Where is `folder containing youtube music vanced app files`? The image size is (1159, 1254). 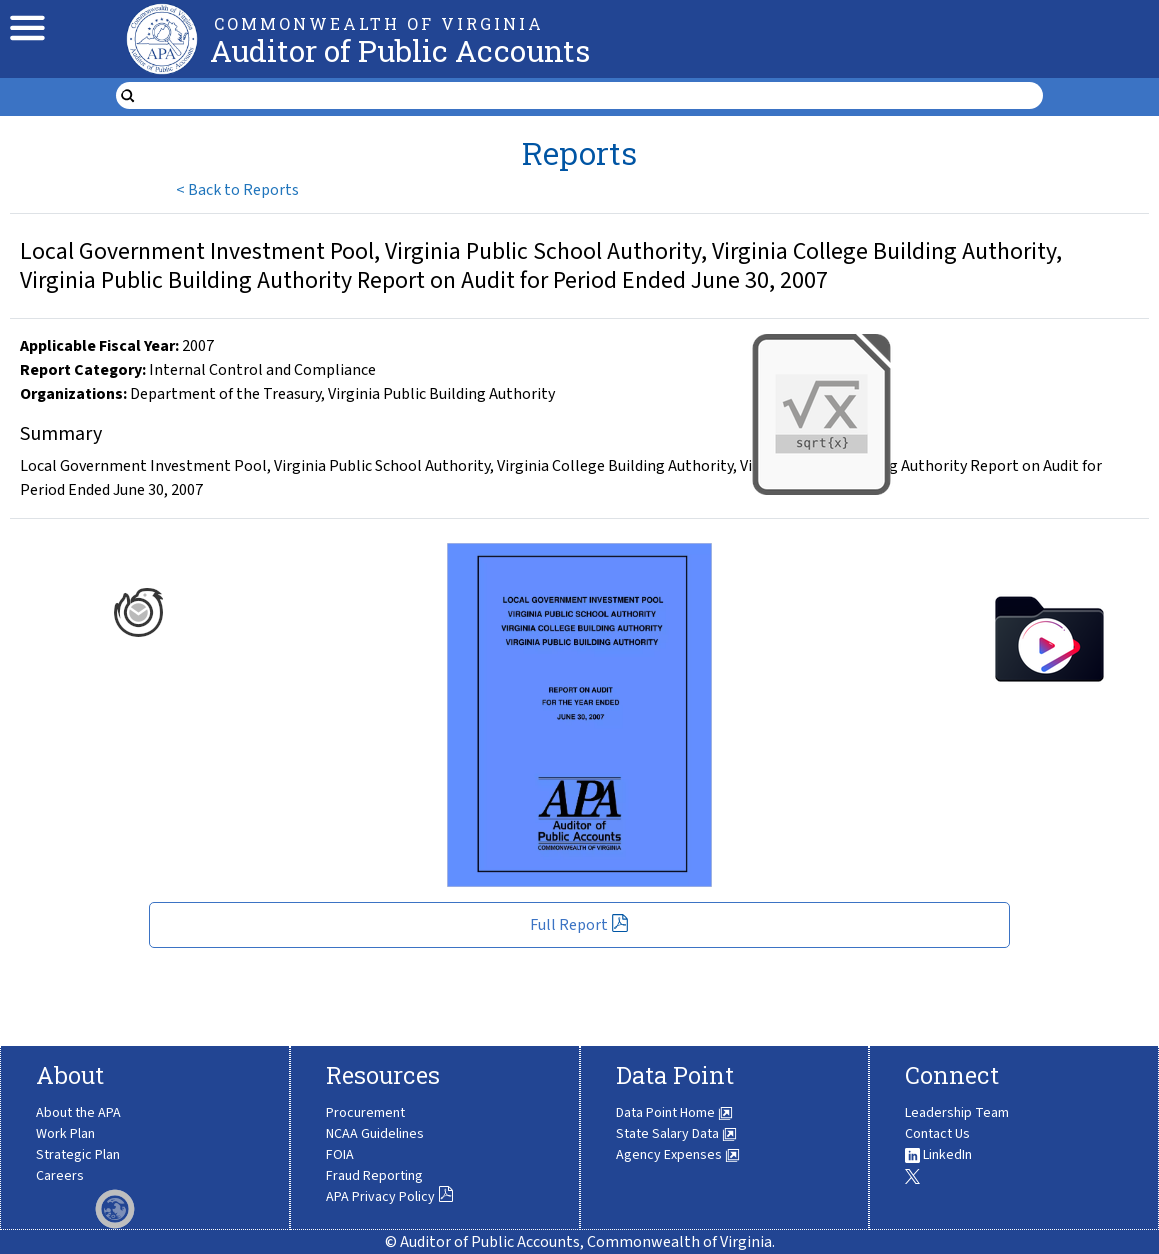 folder containing youtube music vanced app files is located at coordinates (1049, 642).